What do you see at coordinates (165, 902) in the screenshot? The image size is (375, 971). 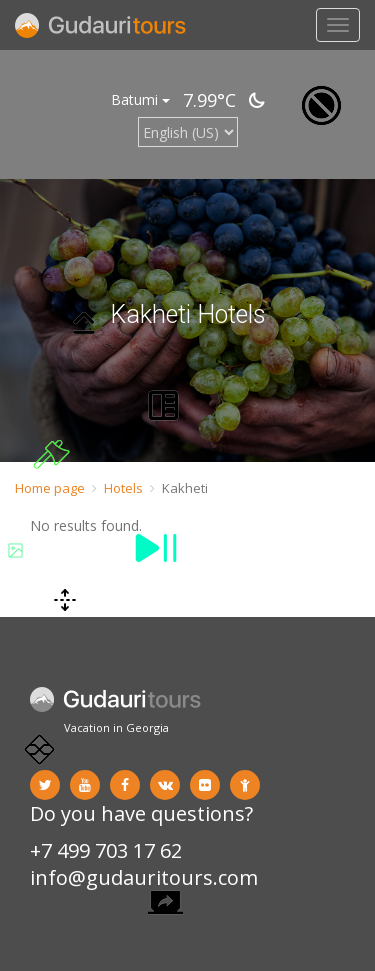 I see `start sharing your screen` at bounding box center [165, 902].